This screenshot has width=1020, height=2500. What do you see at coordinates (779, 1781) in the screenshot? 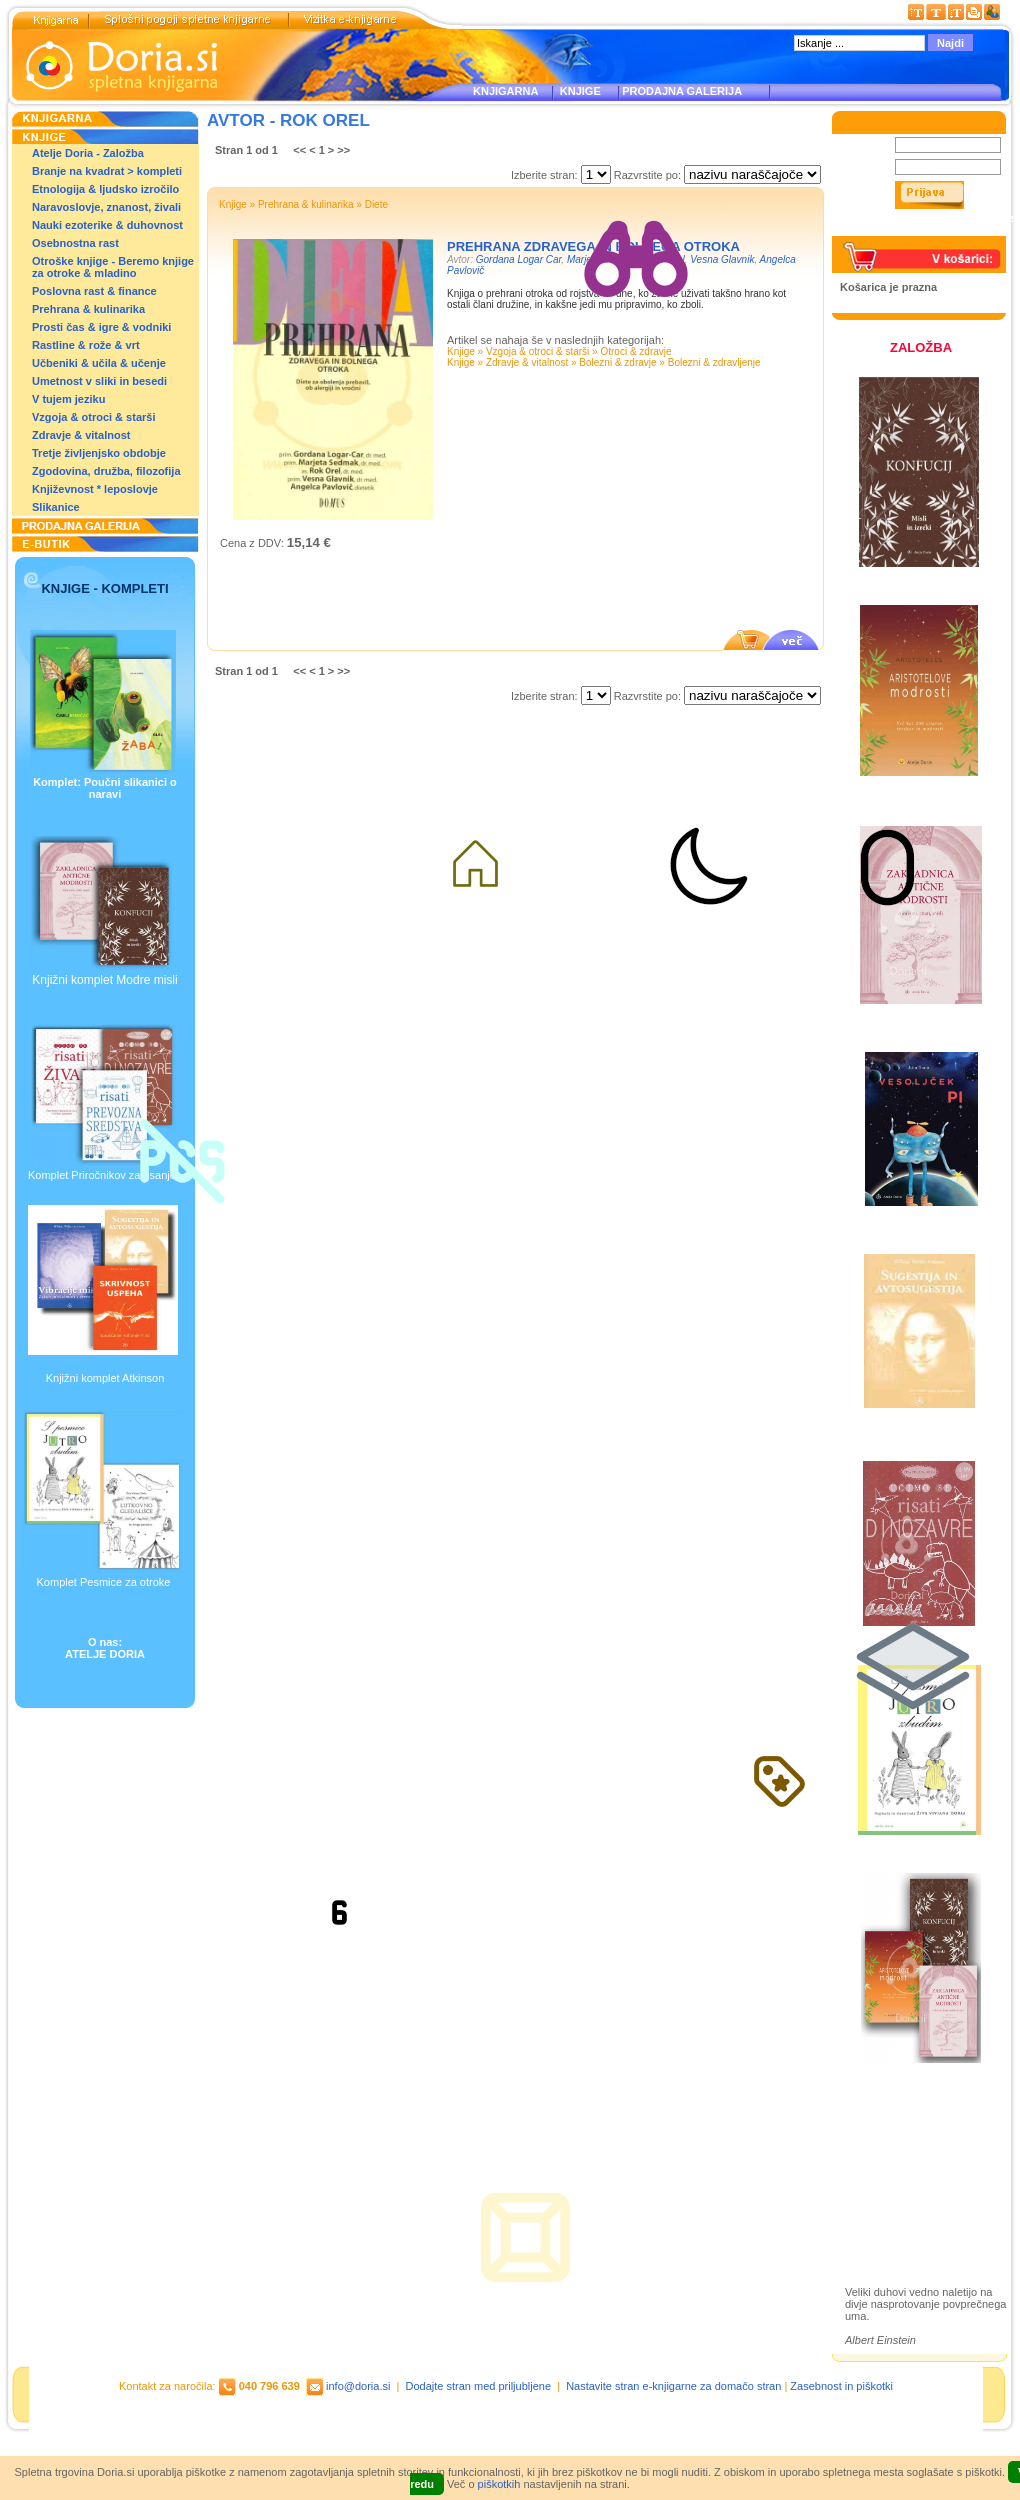
I see `mark item as favorite` at bounding box center [779, 1781].